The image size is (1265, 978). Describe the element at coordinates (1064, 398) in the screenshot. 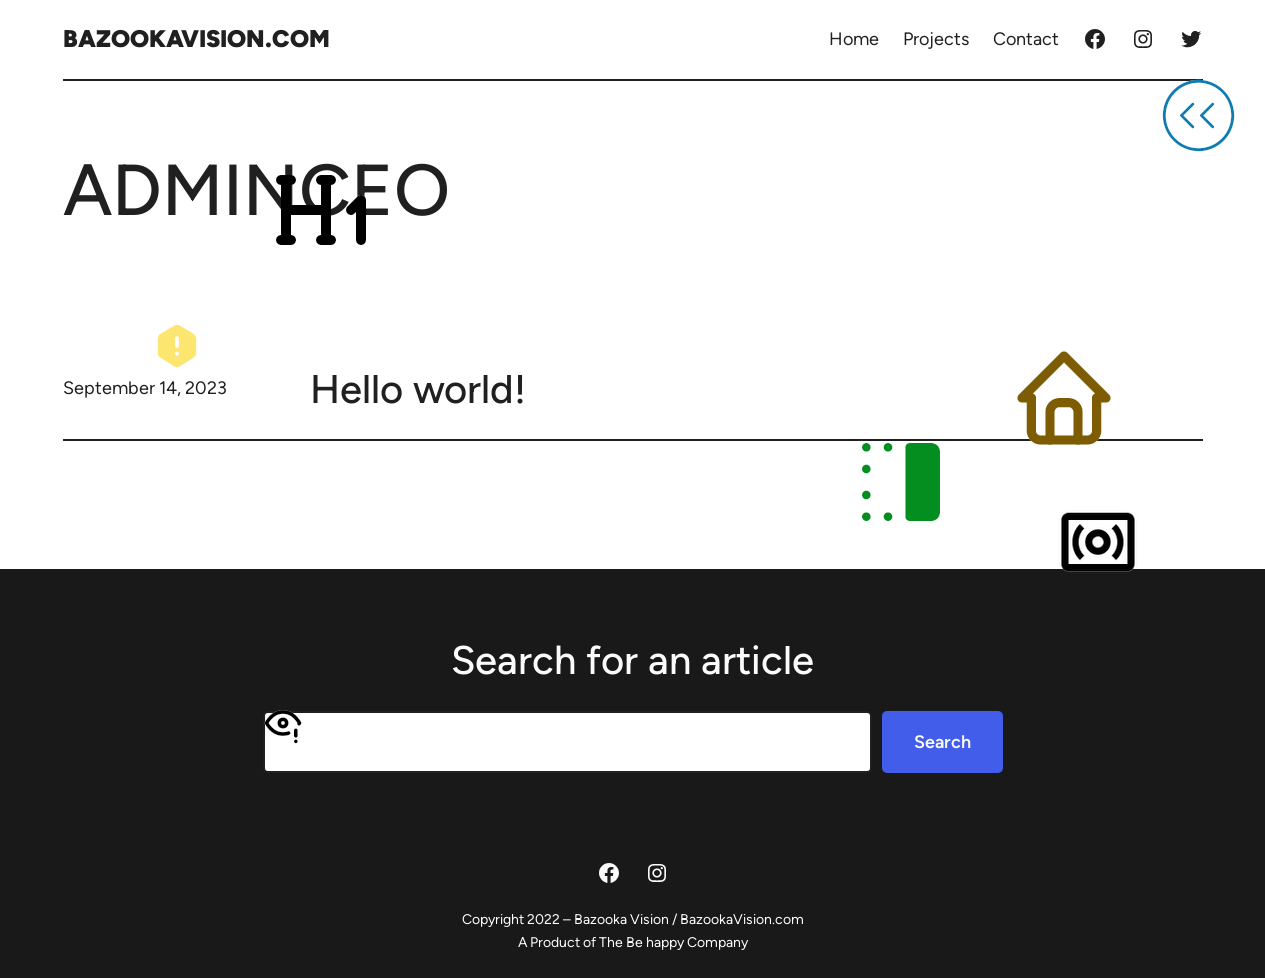

I see `navigate to the home screen` at that location.